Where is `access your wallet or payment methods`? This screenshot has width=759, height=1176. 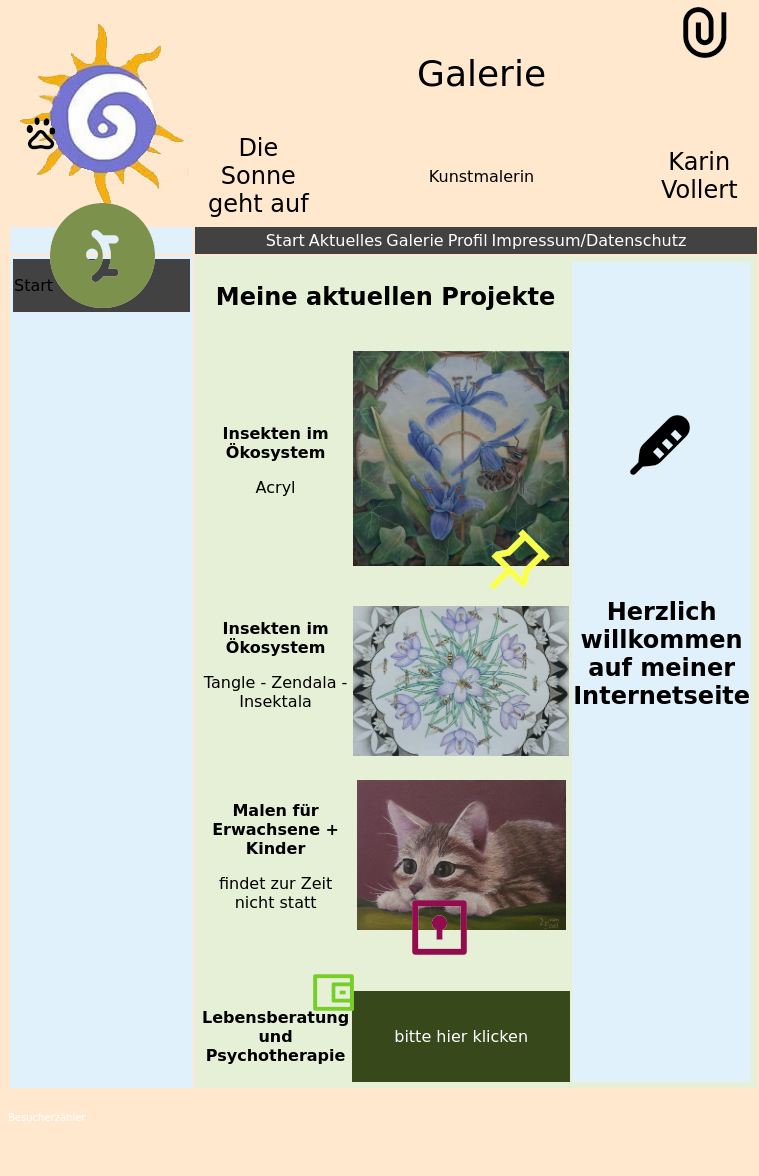
access your wallet or payment methods is located at coordinates (333, 992).